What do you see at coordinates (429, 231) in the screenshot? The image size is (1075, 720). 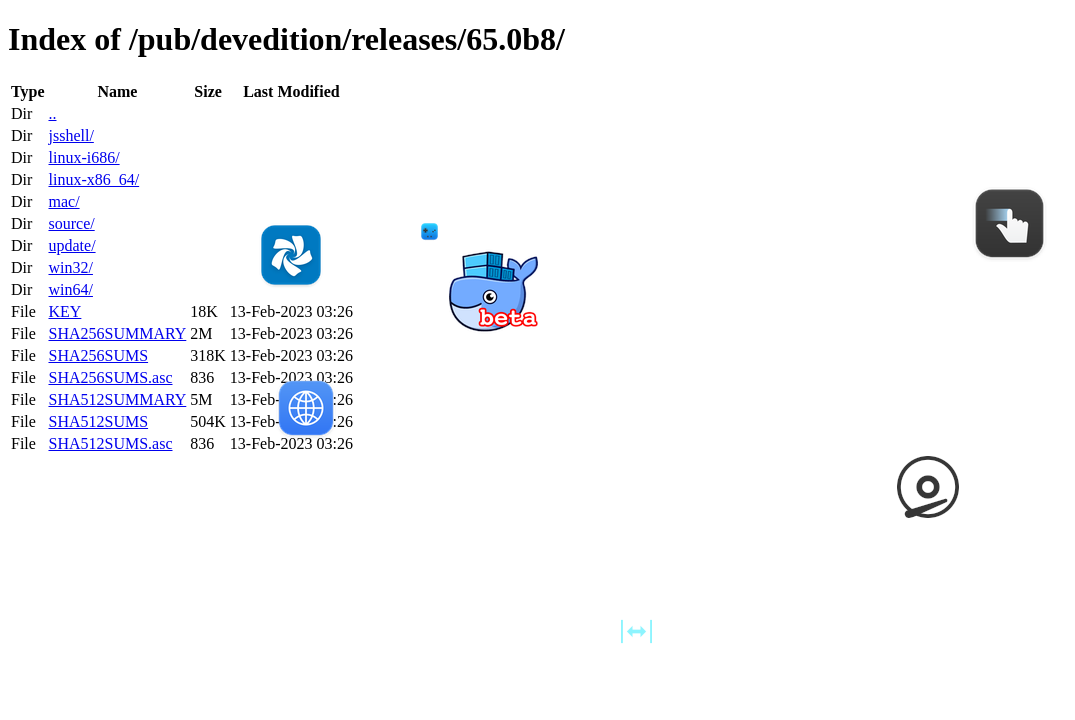 I see `launch mgba game boy advance emulator` at bounding box center [429, 231].